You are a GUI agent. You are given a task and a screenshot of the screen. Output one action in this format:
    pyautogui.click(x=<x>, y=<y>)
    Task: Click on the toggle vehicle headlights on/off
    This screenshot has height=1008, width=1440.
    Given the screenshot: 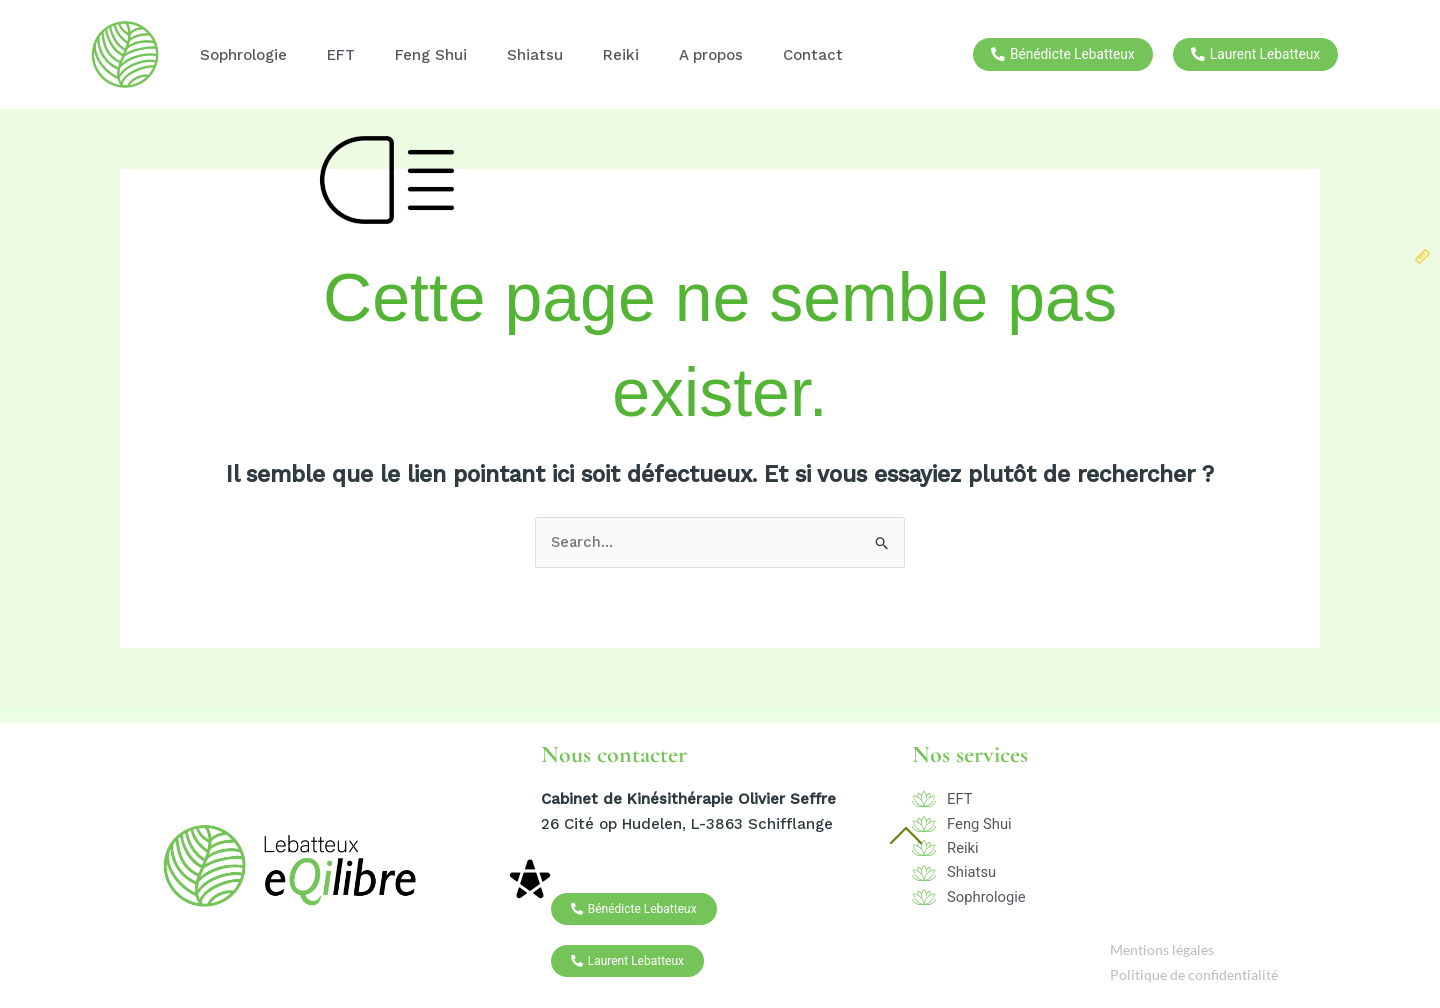 What is the action you would take?
    pyautogui.click(x=387, y=180)
    